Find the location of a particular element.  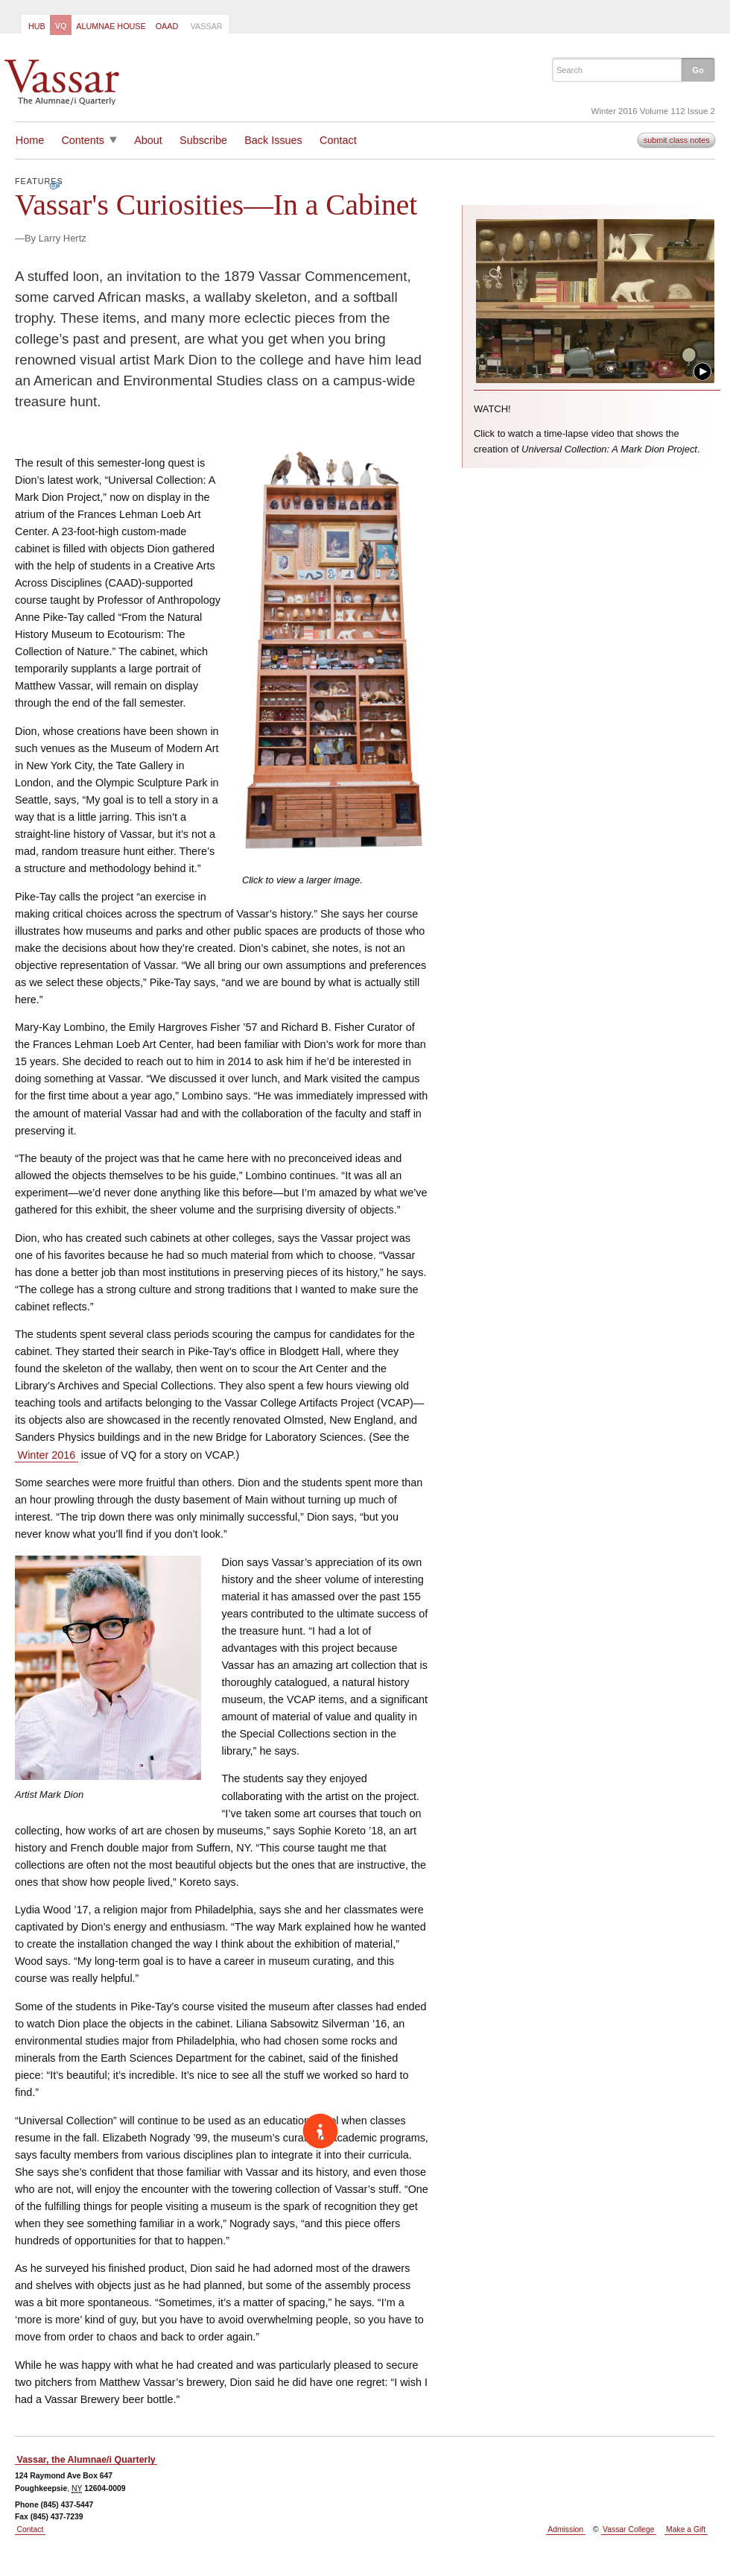

view more information or details is located at coordinates (320, 2131).